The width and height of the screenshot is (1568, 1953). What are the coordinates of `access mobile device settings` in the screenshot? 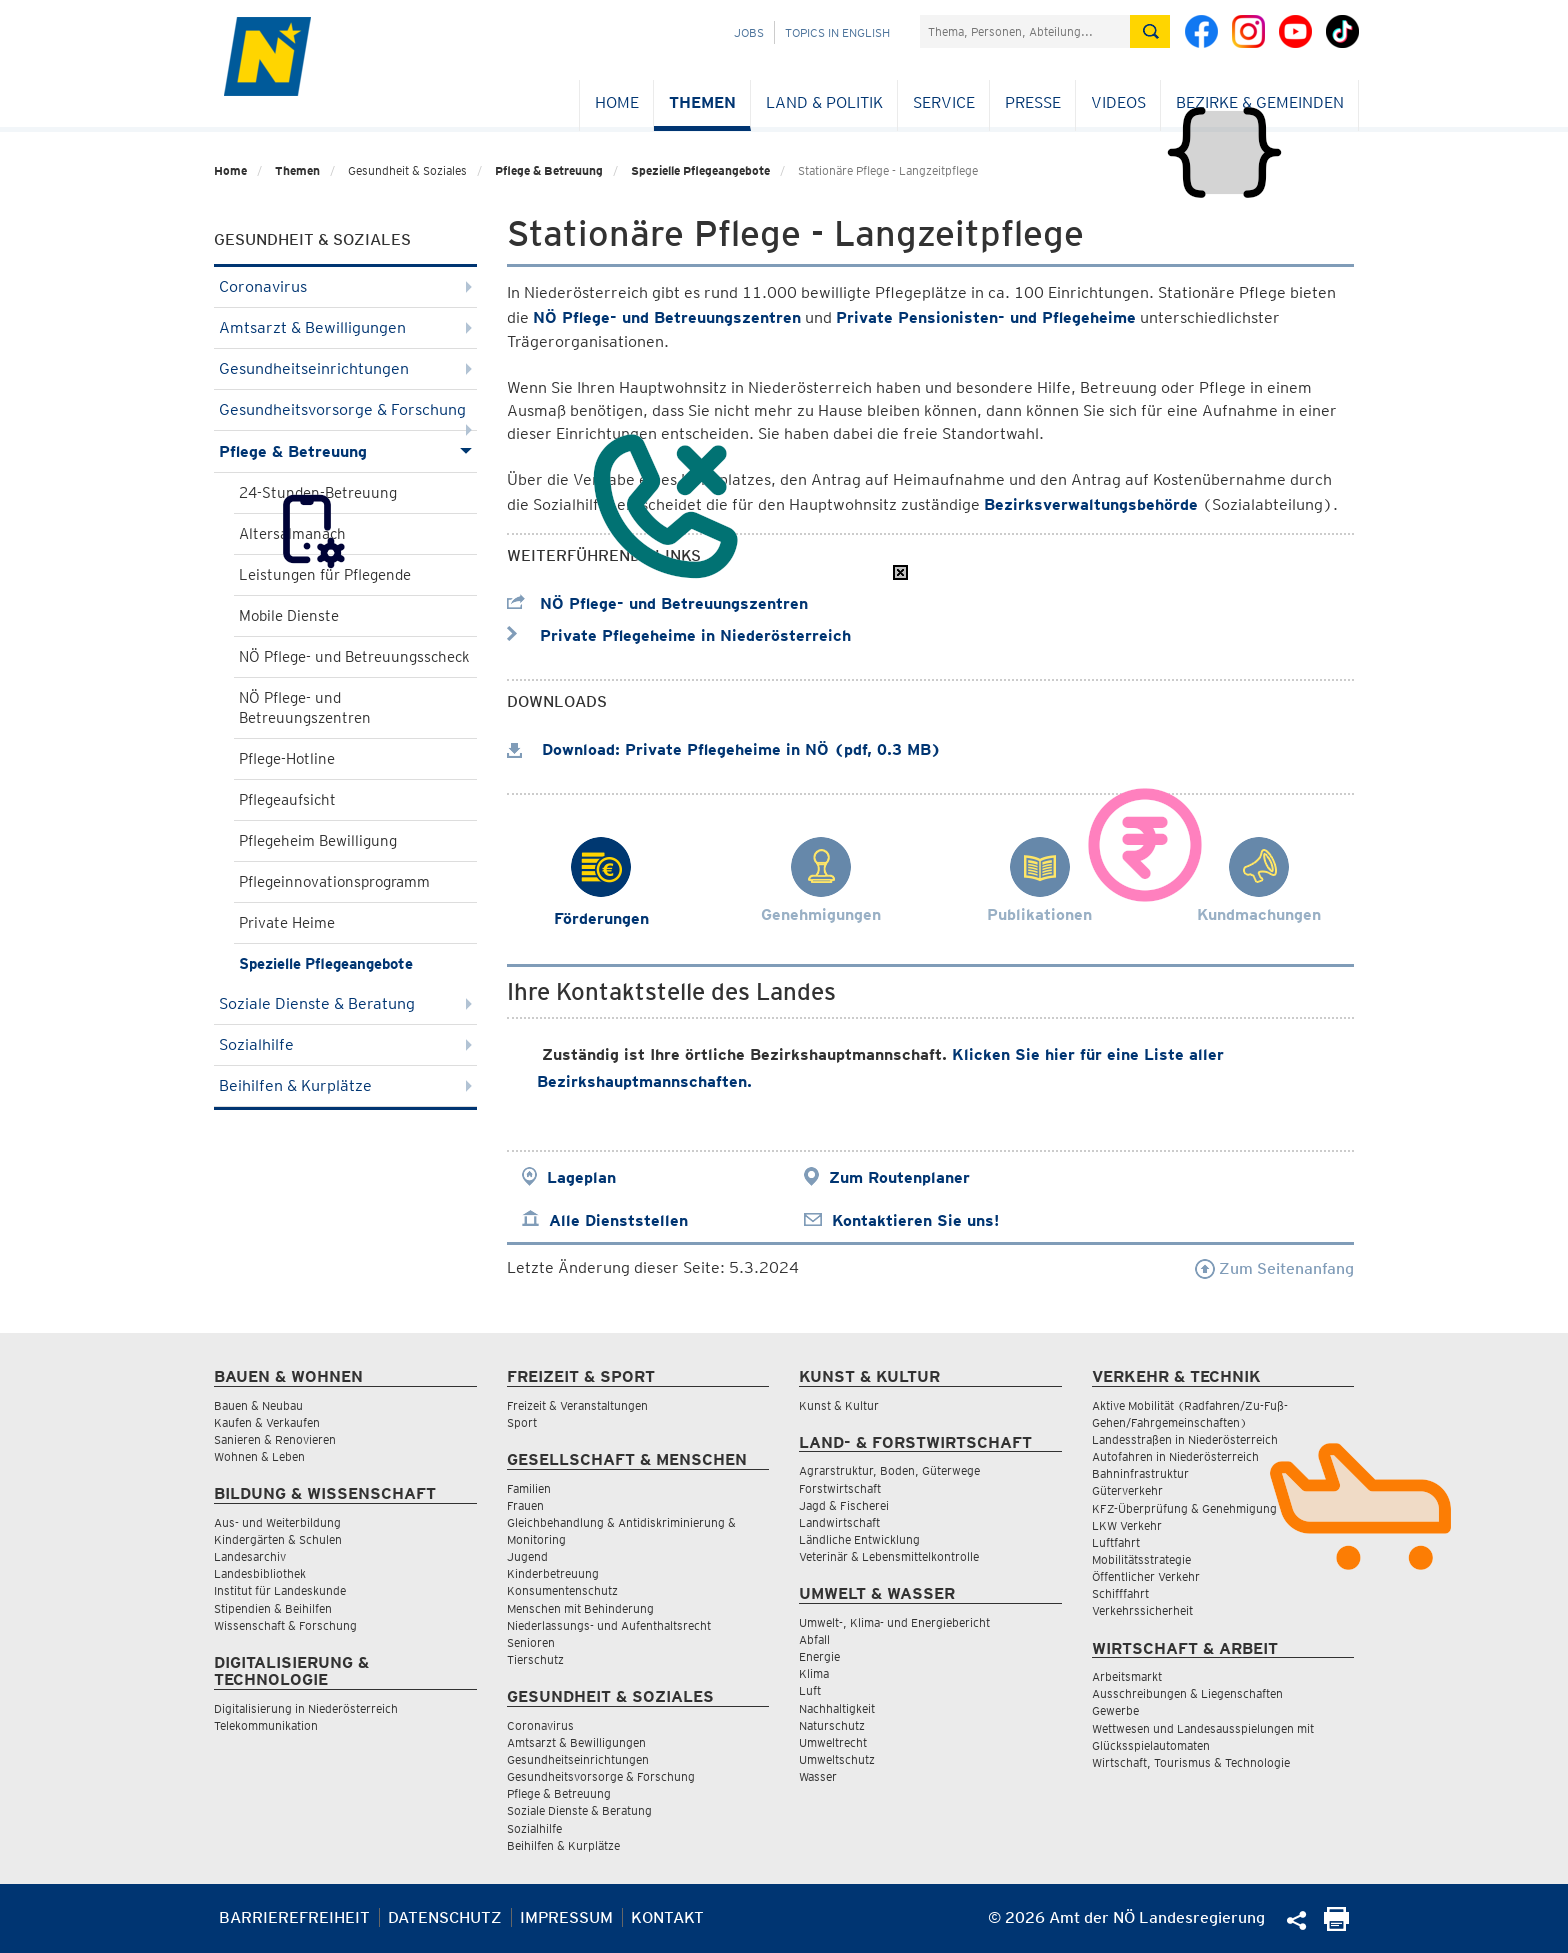 It's located at (307, 529).